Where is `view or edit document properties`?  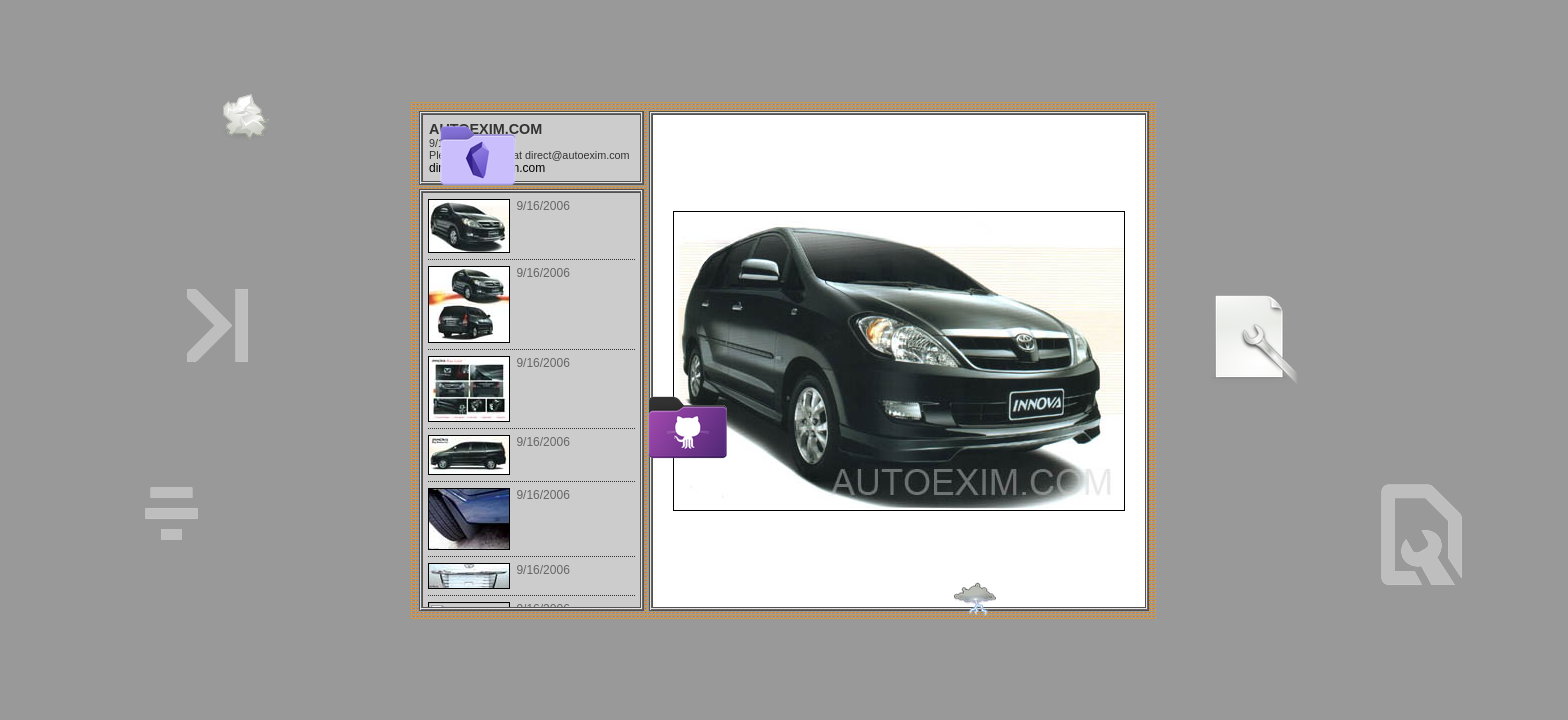
view or edit document properties is located at coordinates (1421, 531).